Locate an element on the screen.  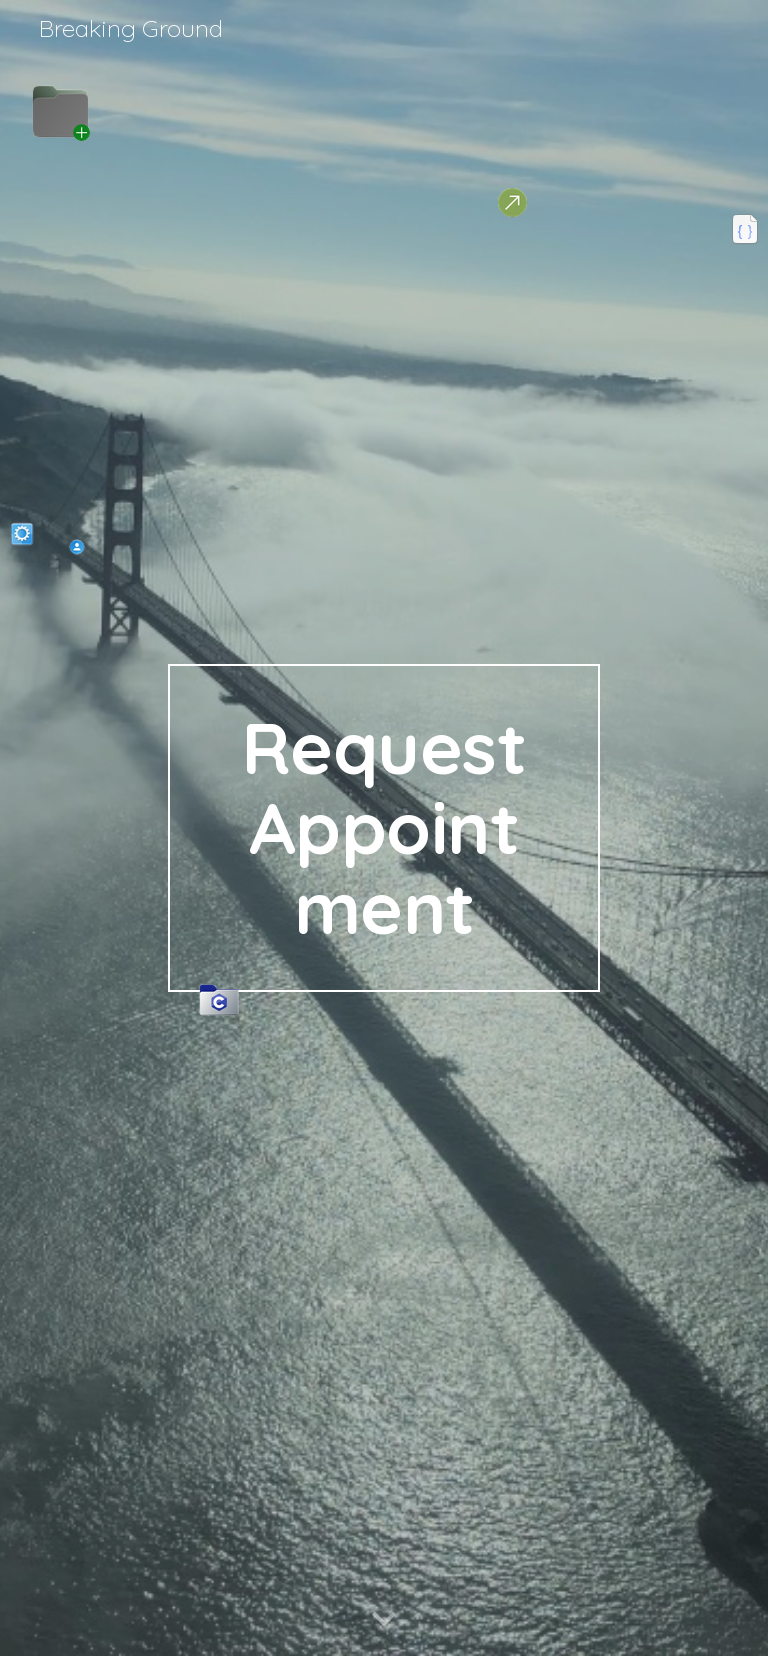
indicates a symbolic link or shortcut to another file is located at coordinates (512, 202).